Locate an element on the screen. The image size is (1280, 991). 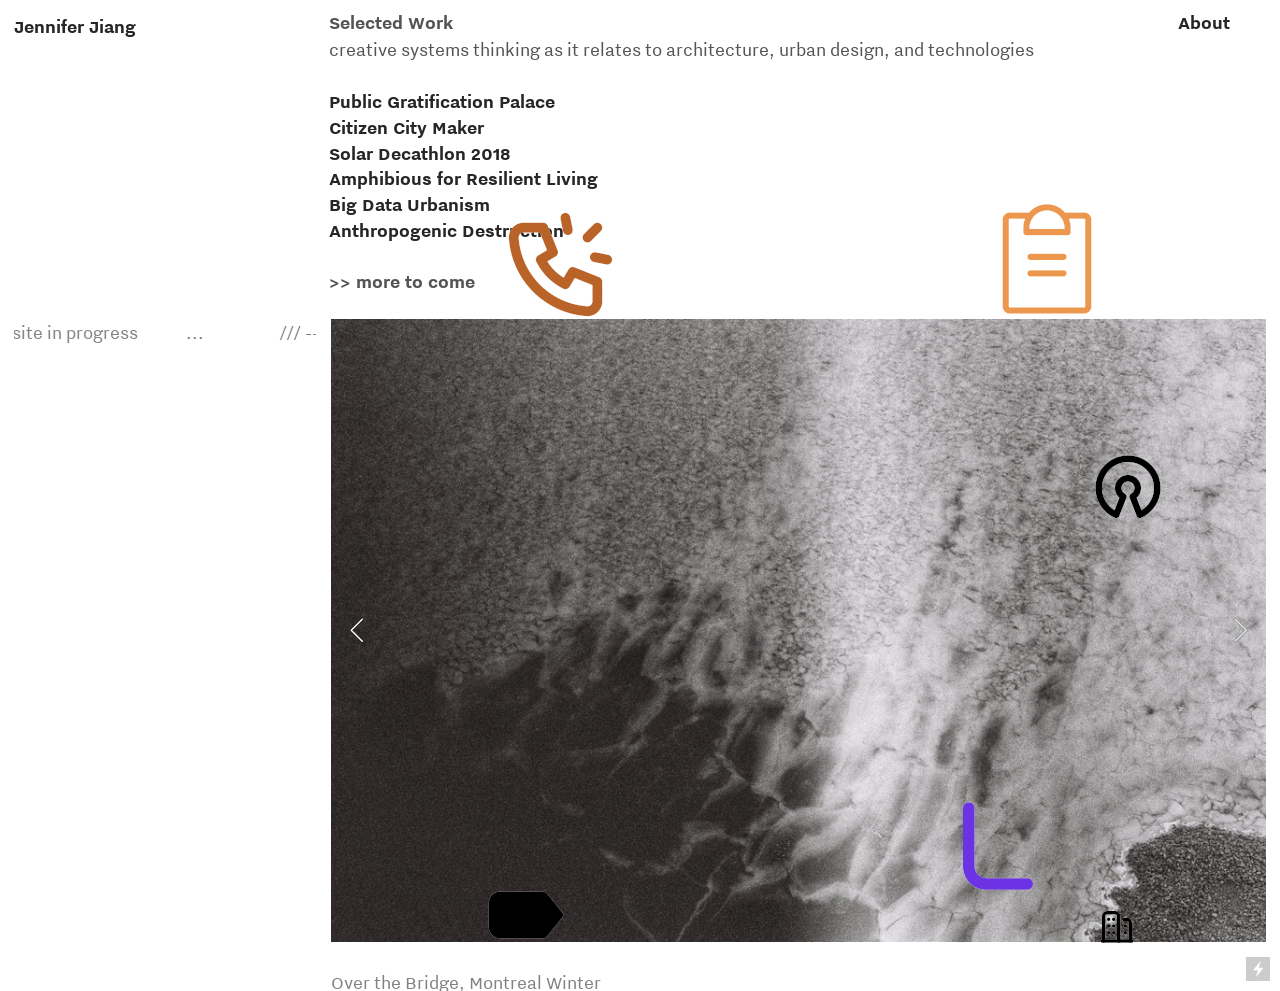
incoming call notification is located at coordinates (558, 267).